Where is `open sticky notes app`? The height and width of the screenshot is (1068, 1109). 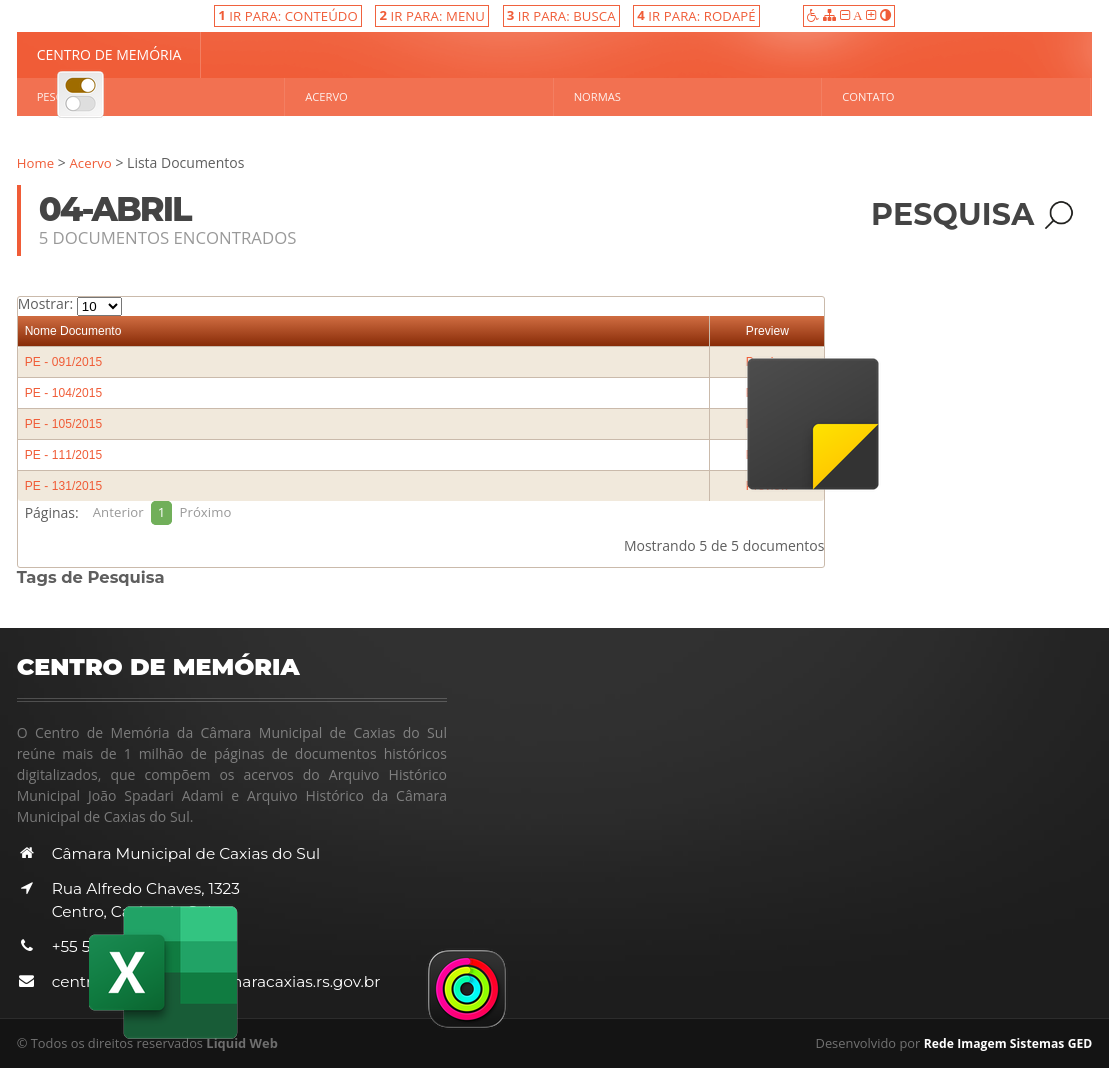
open sticky notes app is located at coordinates (813, 424).